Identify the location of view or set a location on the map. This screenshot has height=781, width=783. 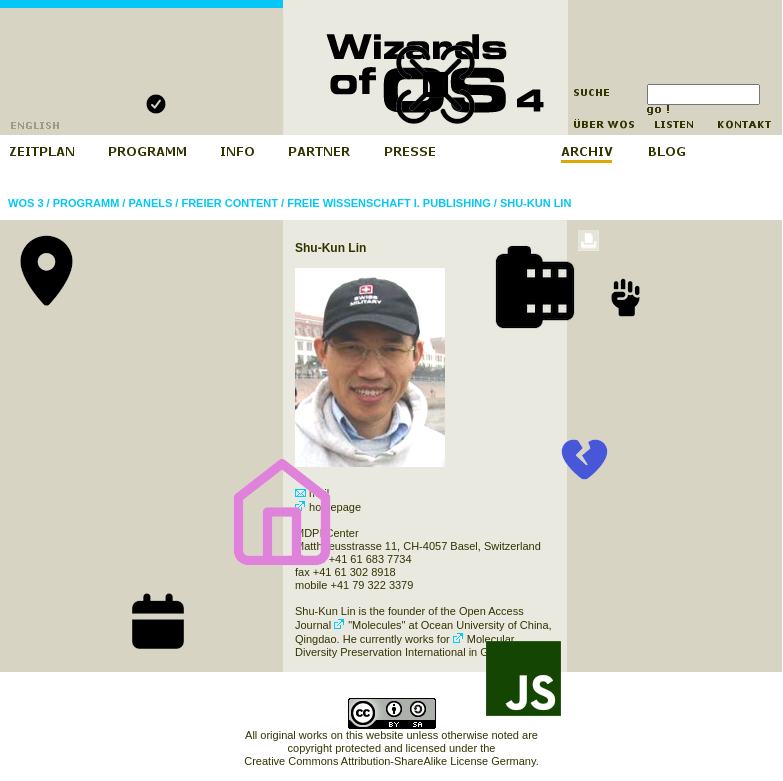
(46, 270).